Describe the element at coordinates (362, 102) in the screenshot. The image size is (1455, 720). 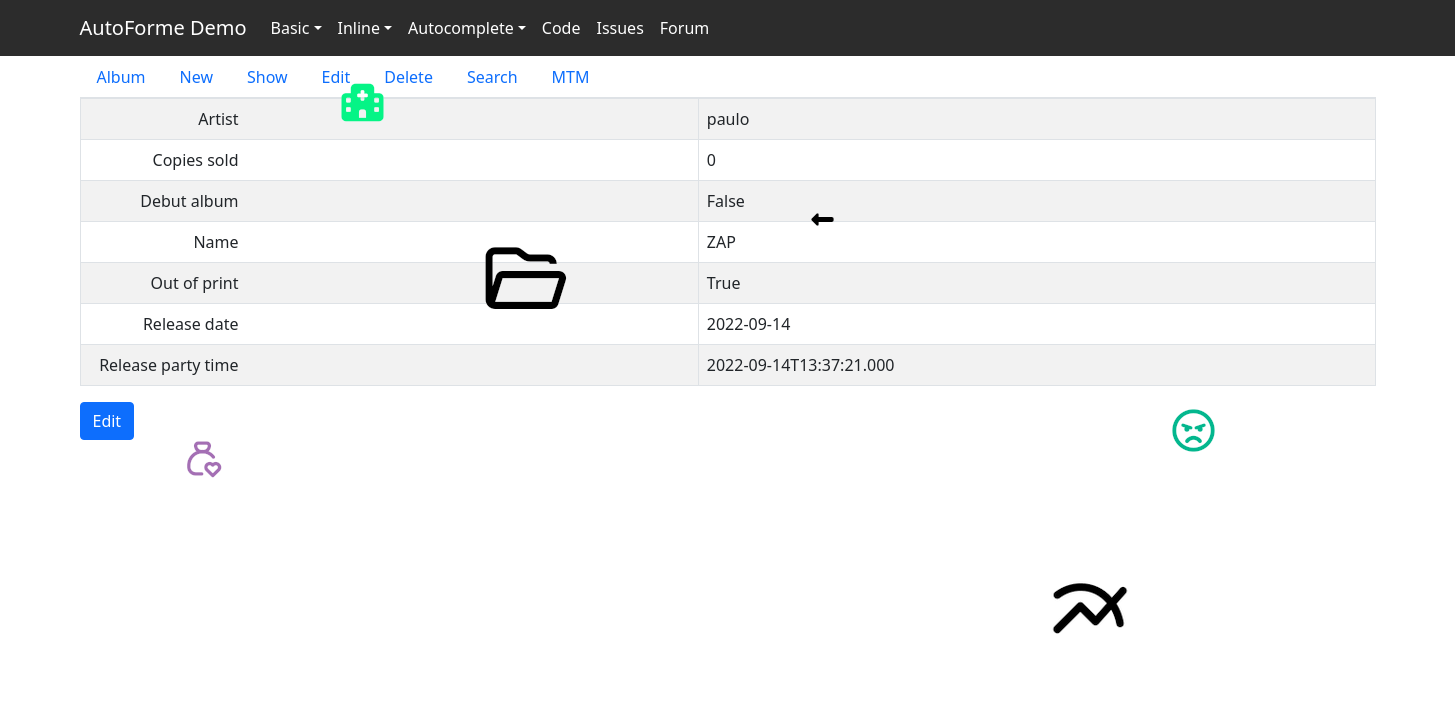
I see `find nearby hospitals or medical facilities` at that location.